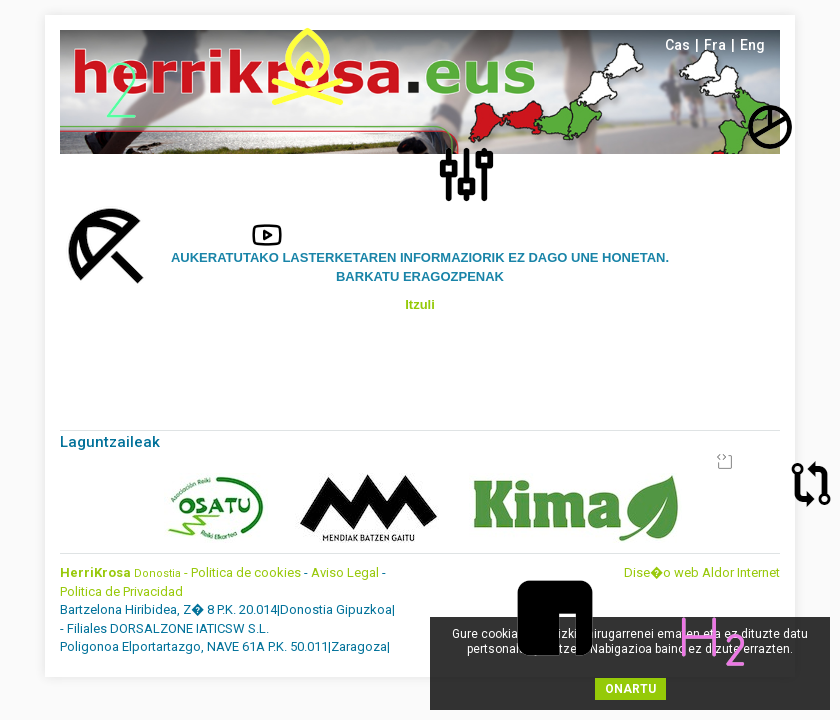 The image size is (840, 720). What do you see at coordinates (121, 90) in the screenshot?
I see `indicates step two in a multi-step process` at bounding box center [121, 90].